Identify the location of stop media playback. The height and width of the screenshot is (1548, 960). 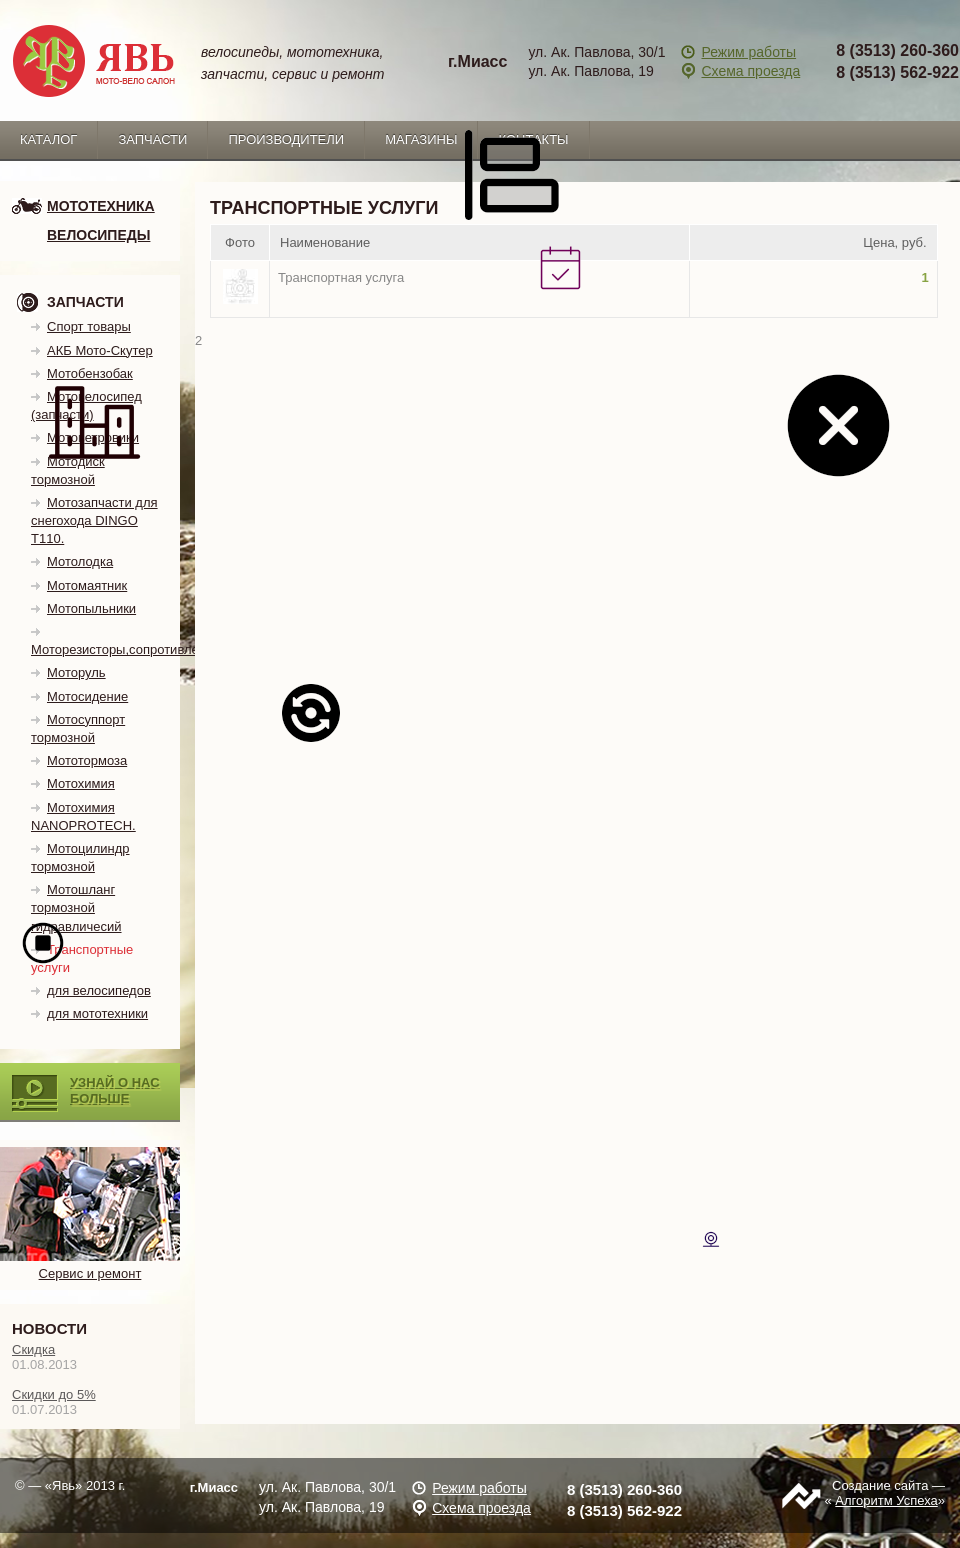
(43, 943).